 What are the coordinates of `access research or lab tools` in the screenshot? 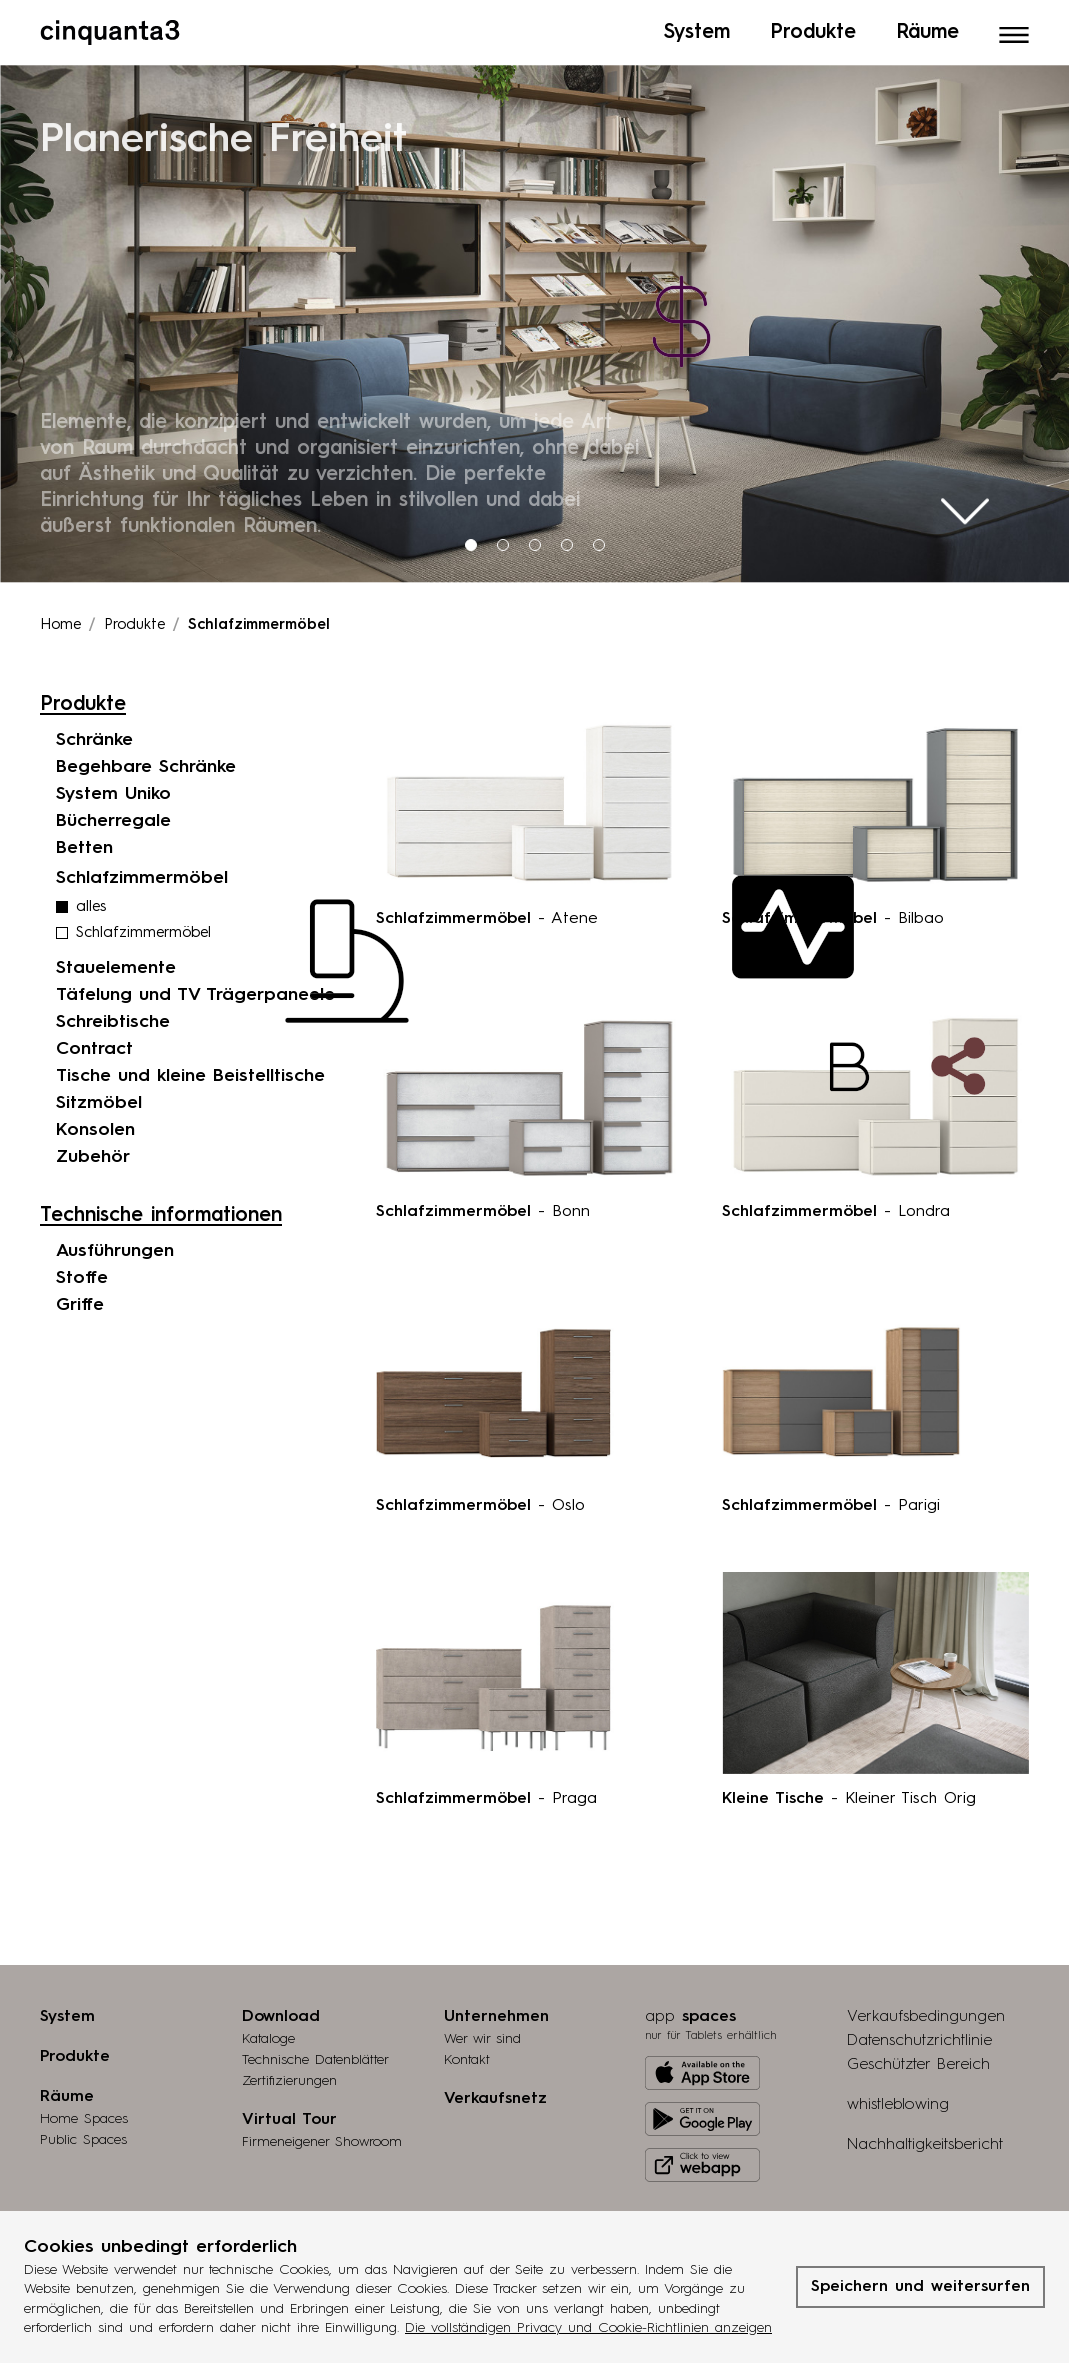 It's located at (347, 966).